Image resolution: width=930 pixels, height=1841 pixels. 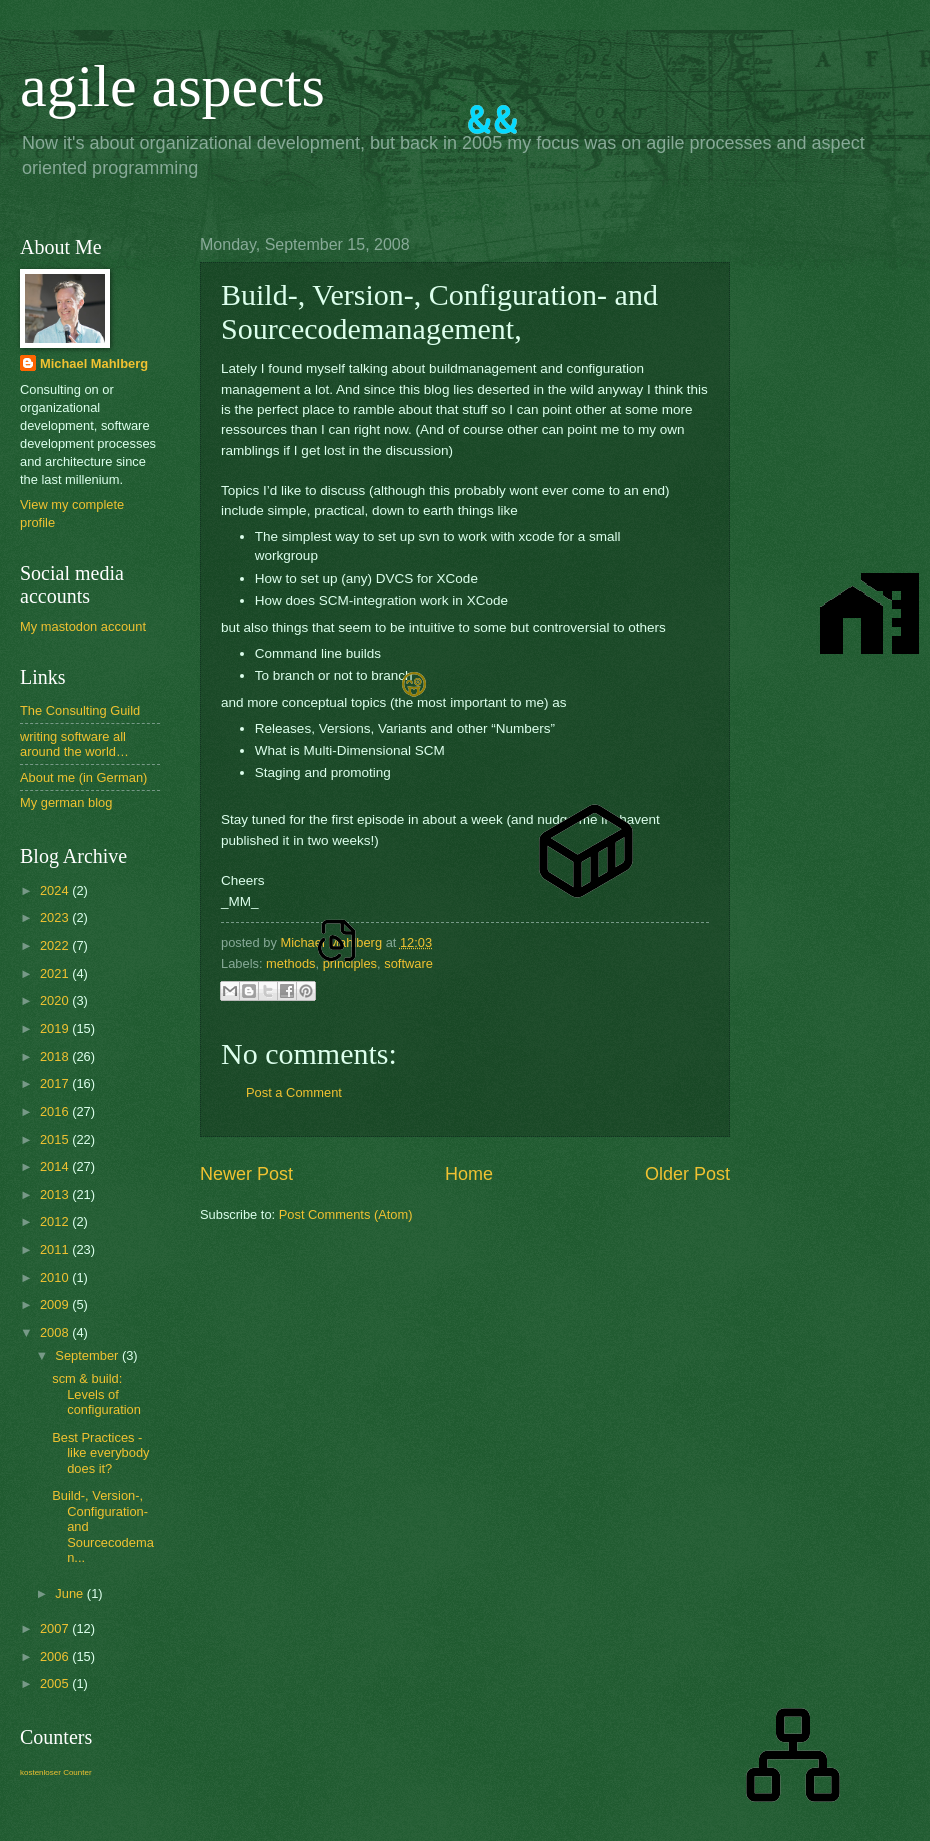 I want to click on view pie chart report, so click(x=338, y=940).